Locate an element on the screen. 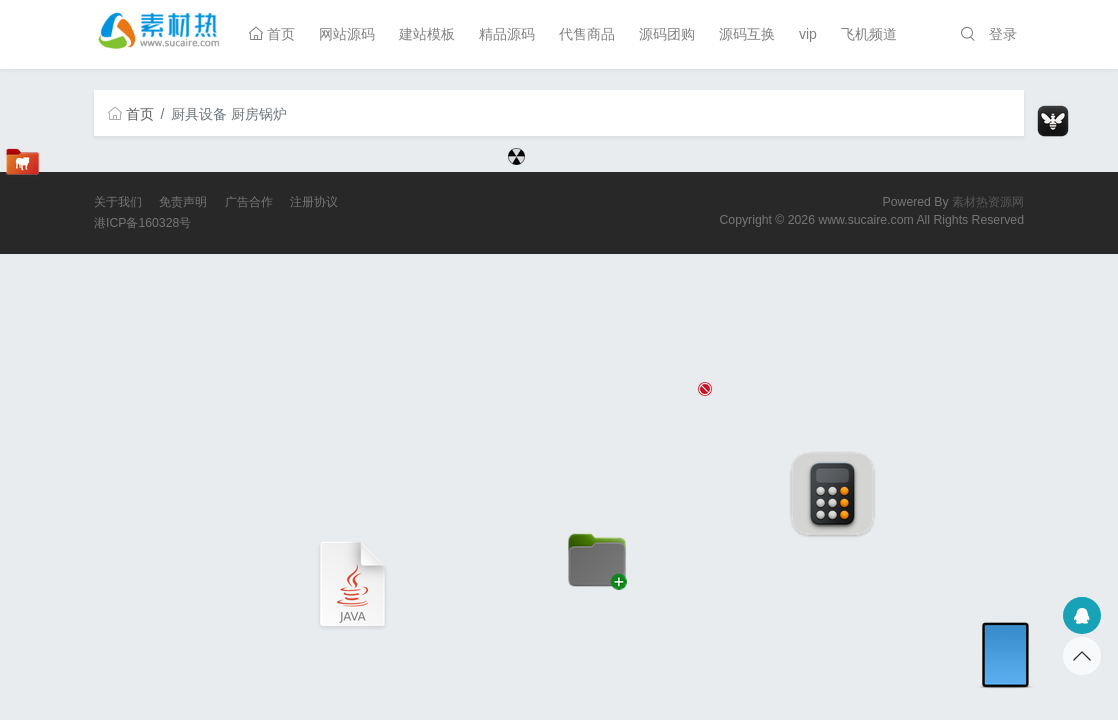 The height and width of the screenshot is (720, 1118). open the calculator app is located at coordinates (832, 493).